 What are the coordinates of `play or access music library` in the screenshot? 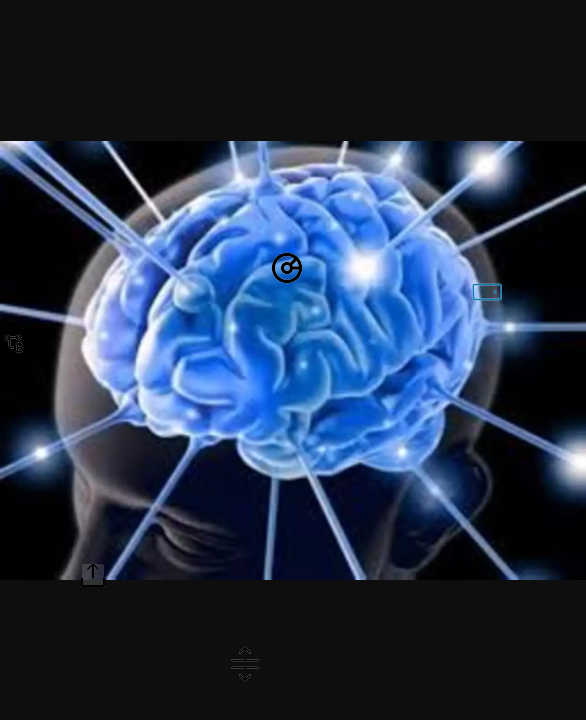 It's located at (287, 268).